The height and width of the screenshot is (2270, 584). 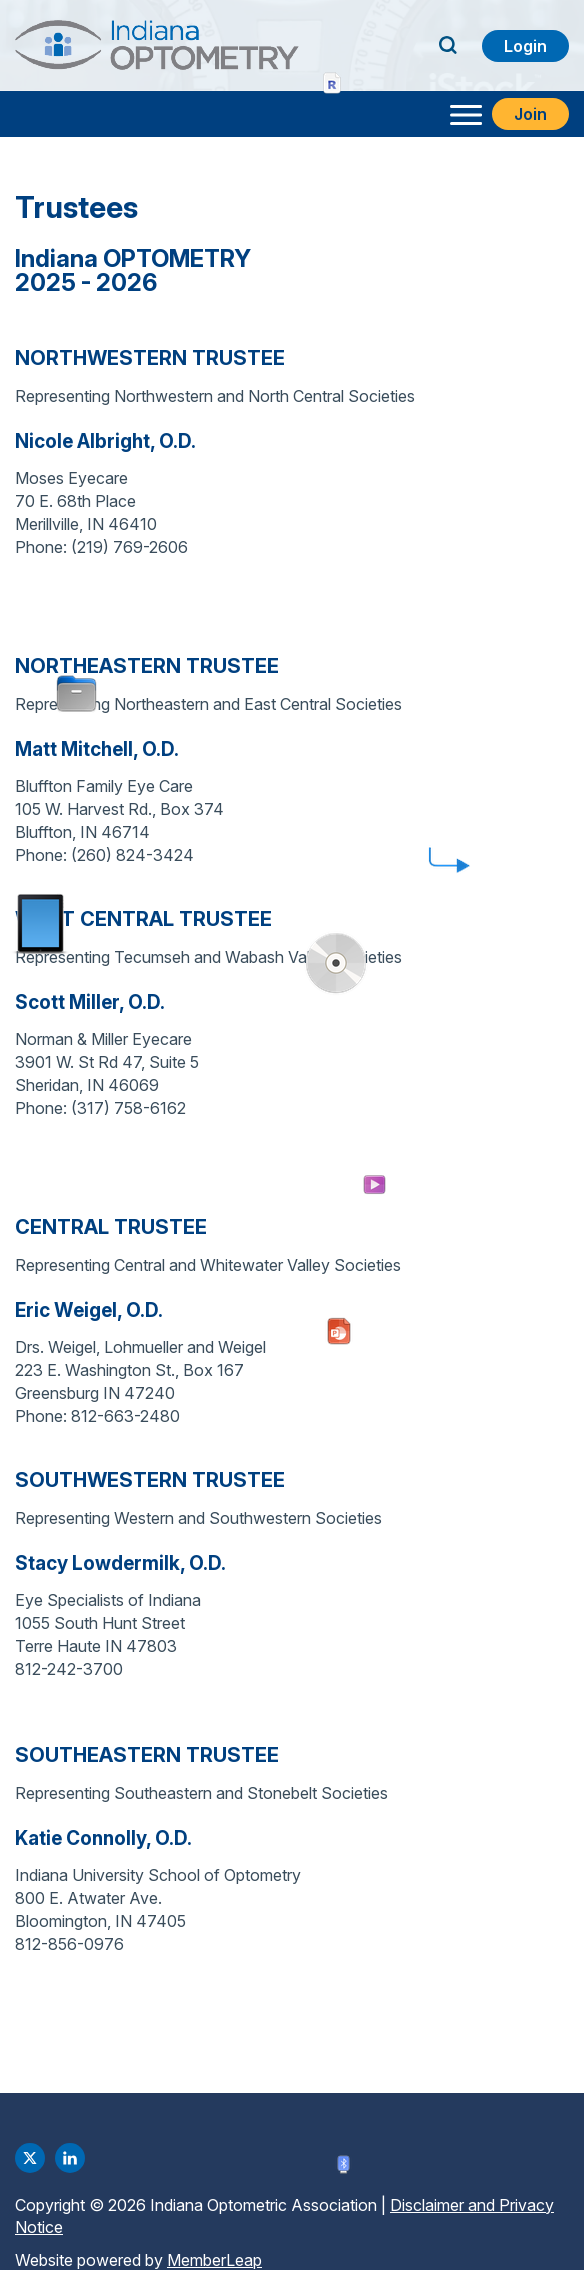 I want to click on open multimedia or media player app, so click(x=374, y=1184).